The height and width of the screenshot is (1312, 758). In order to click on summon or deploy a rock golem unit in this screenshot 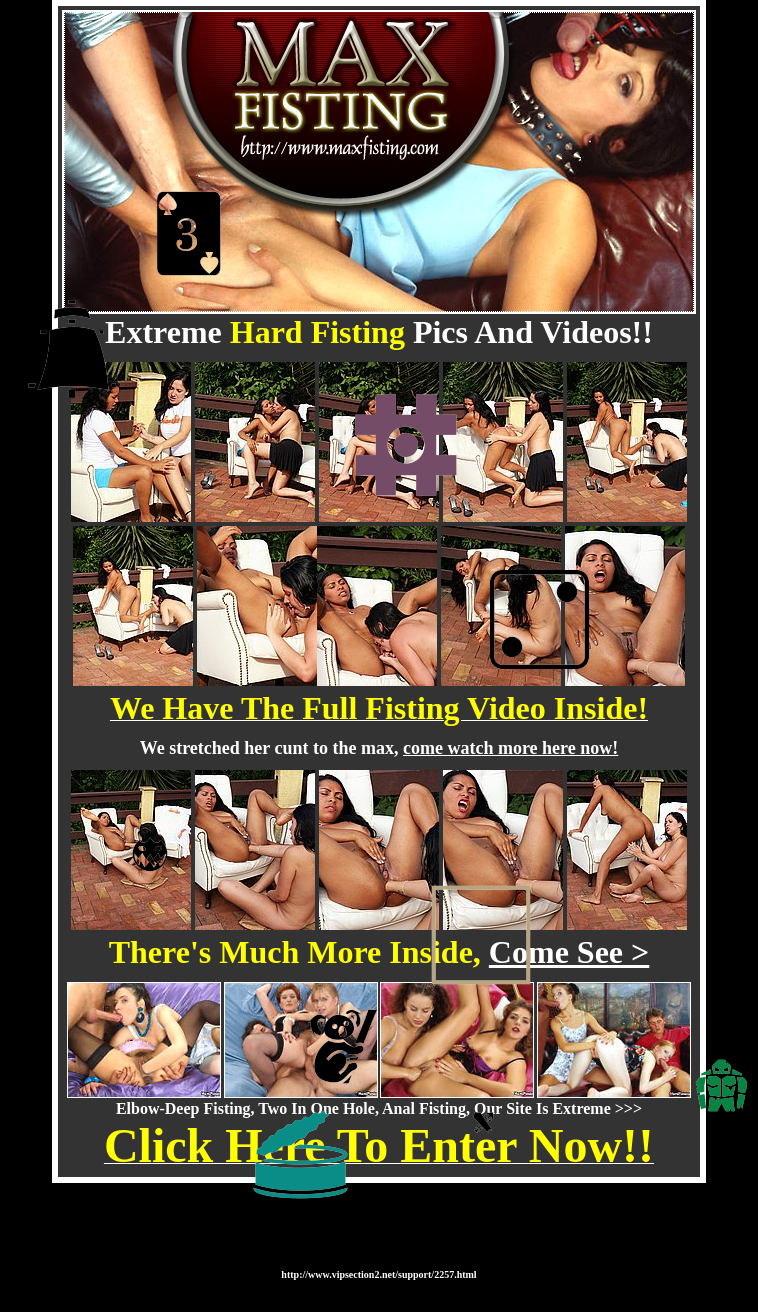, I will do `click(721, 1085)`.